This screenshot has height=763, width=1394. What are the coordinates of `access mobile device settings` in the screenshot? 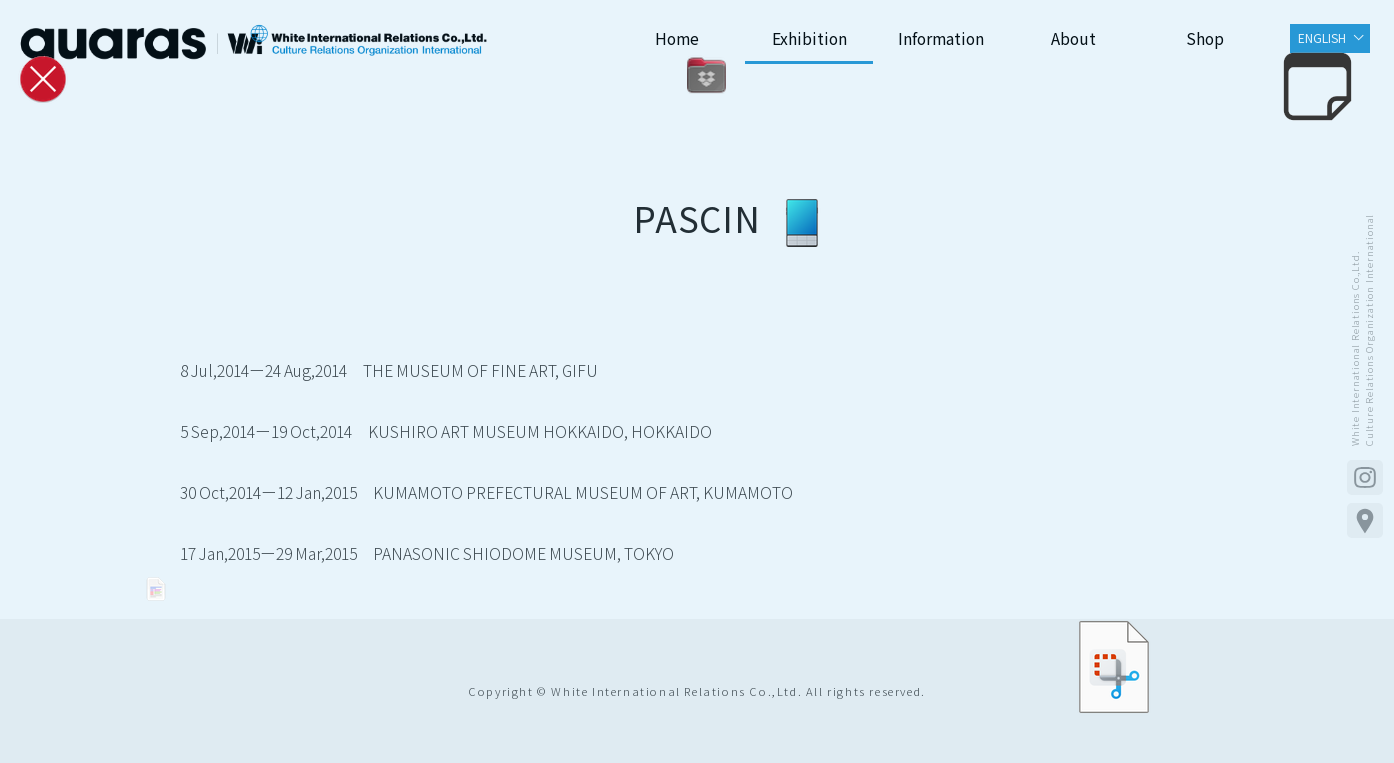 It's located at (802, 223).